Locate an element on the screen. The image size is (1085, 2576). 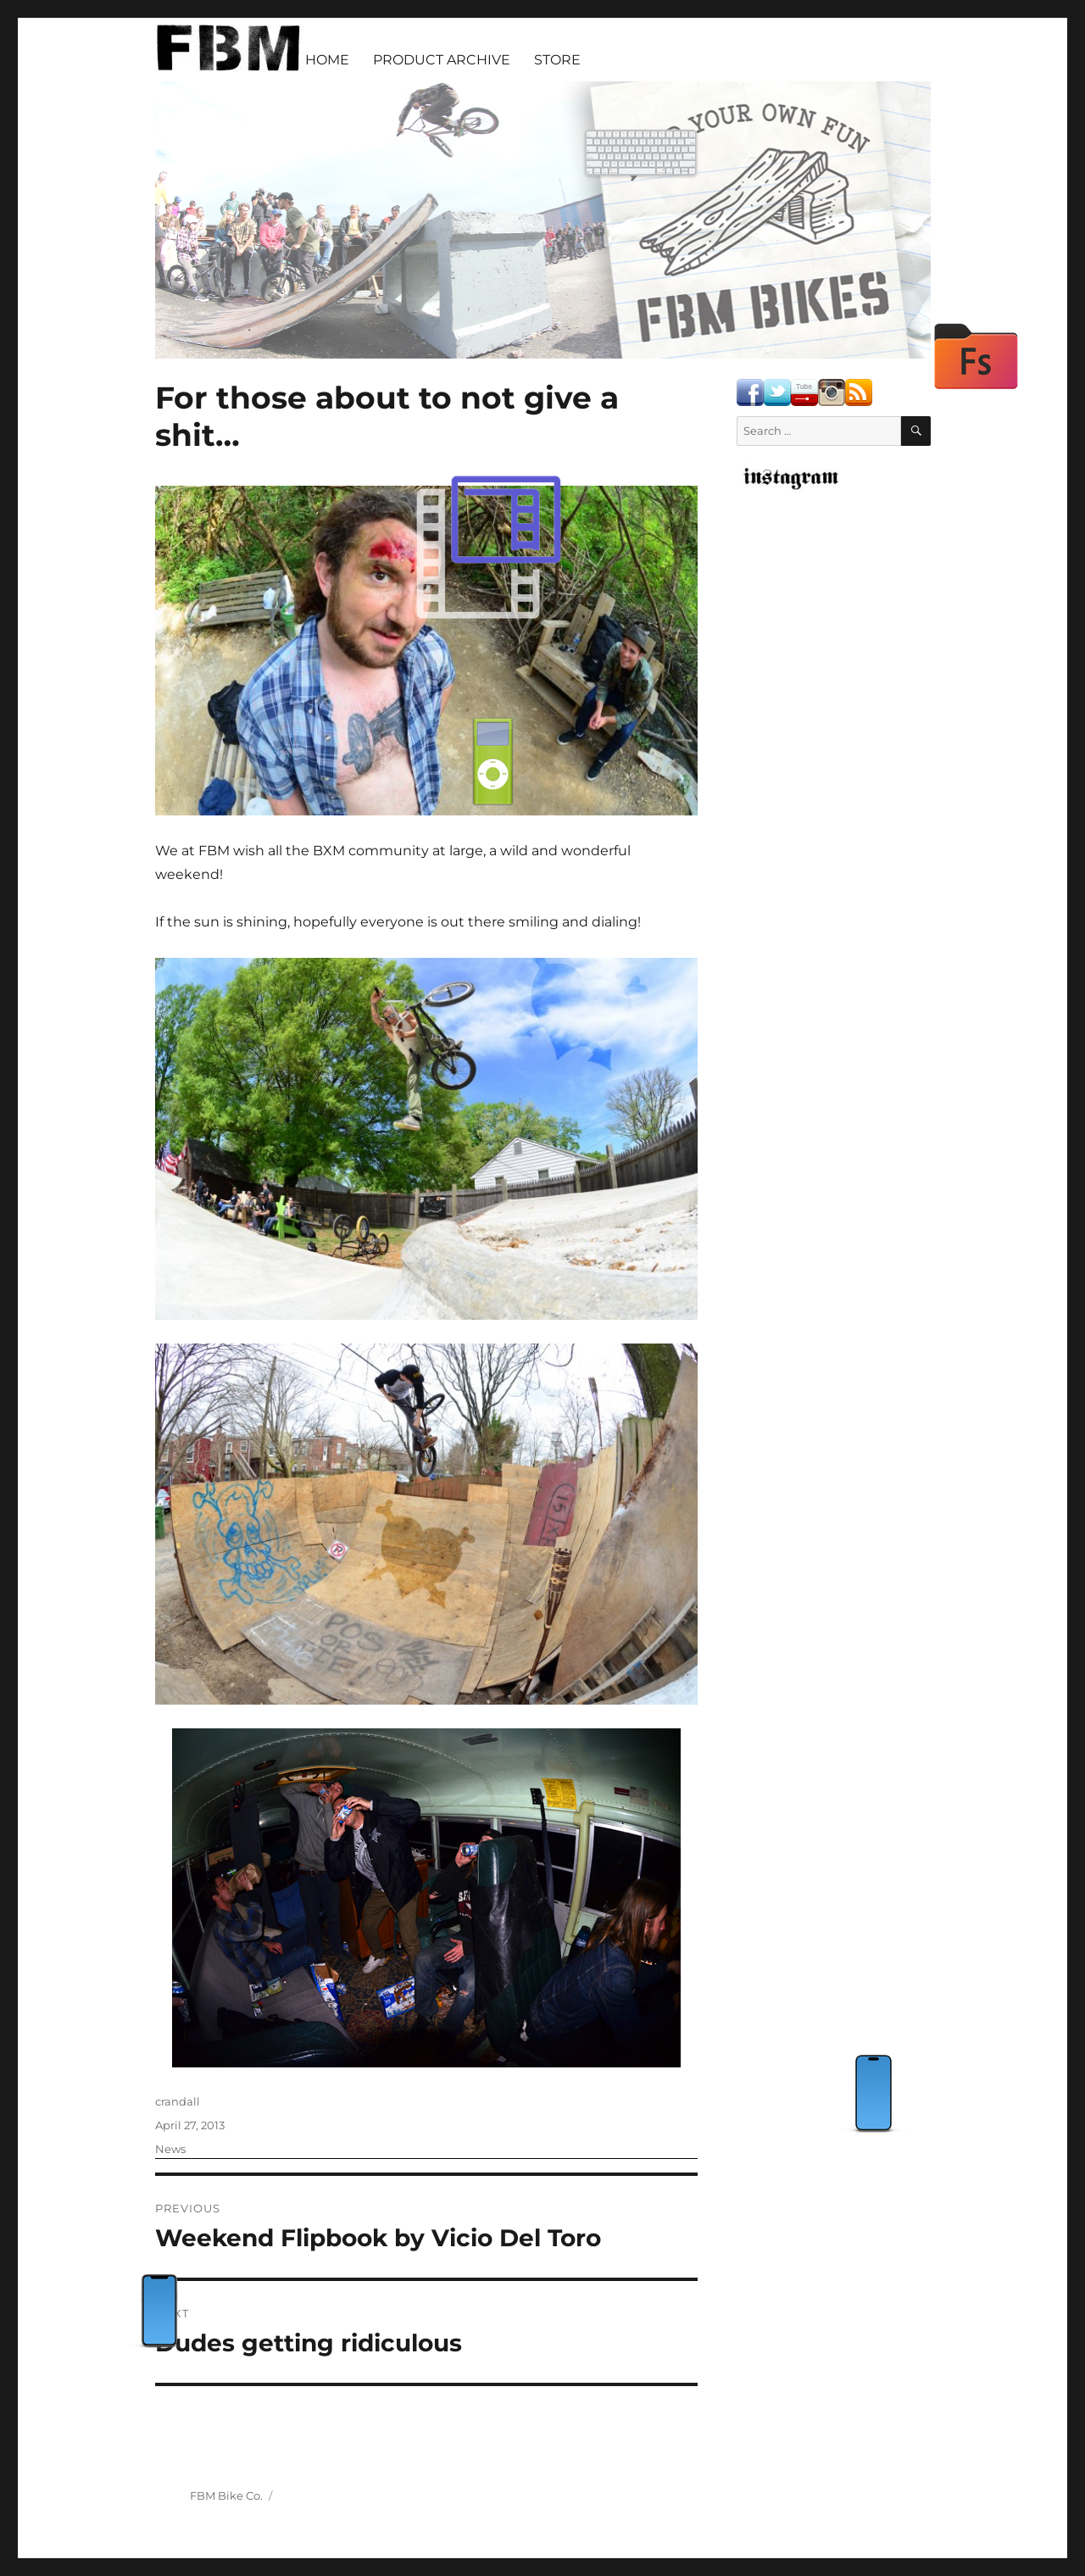
iPod nano device in green color is located at coordinates (492, 761).